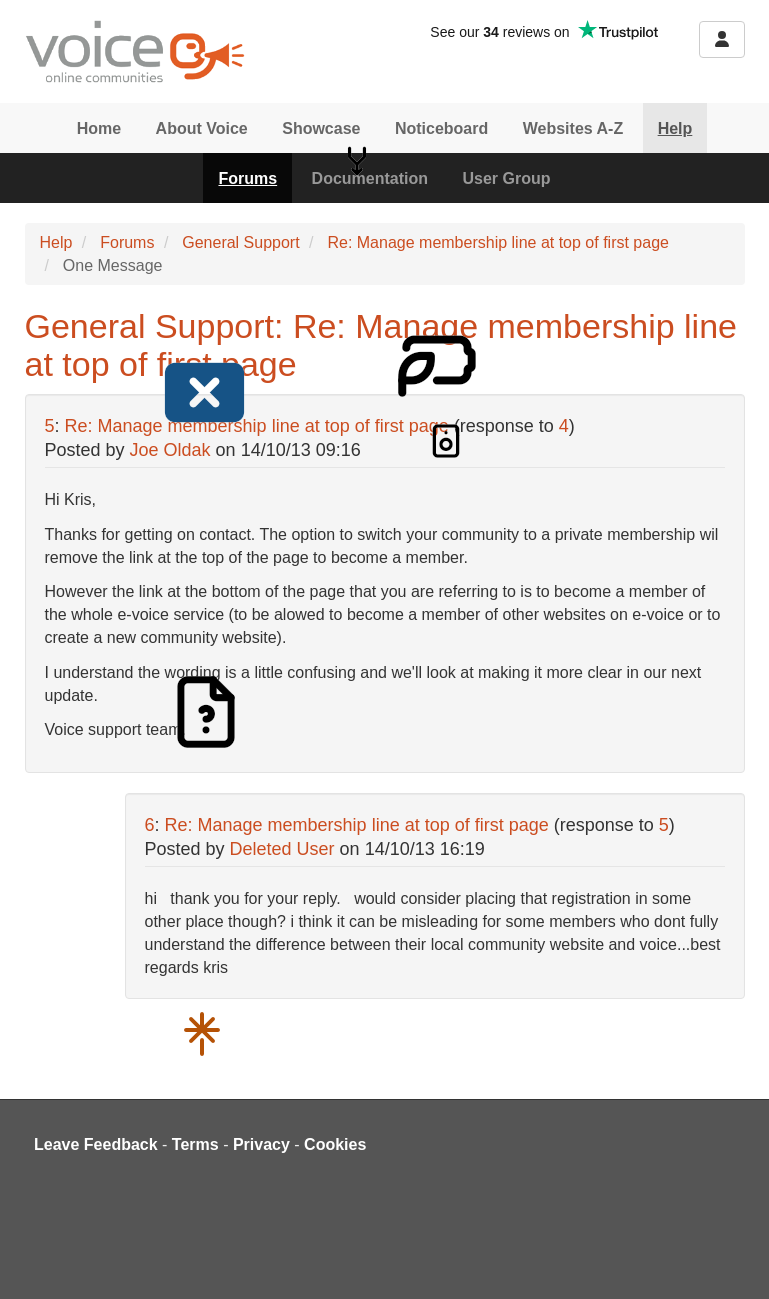 The image size is (769, 1299). Describe the element at coordinates (446, 441) in the screenshot. I see `adjust speaker or audio output settings` at that location.